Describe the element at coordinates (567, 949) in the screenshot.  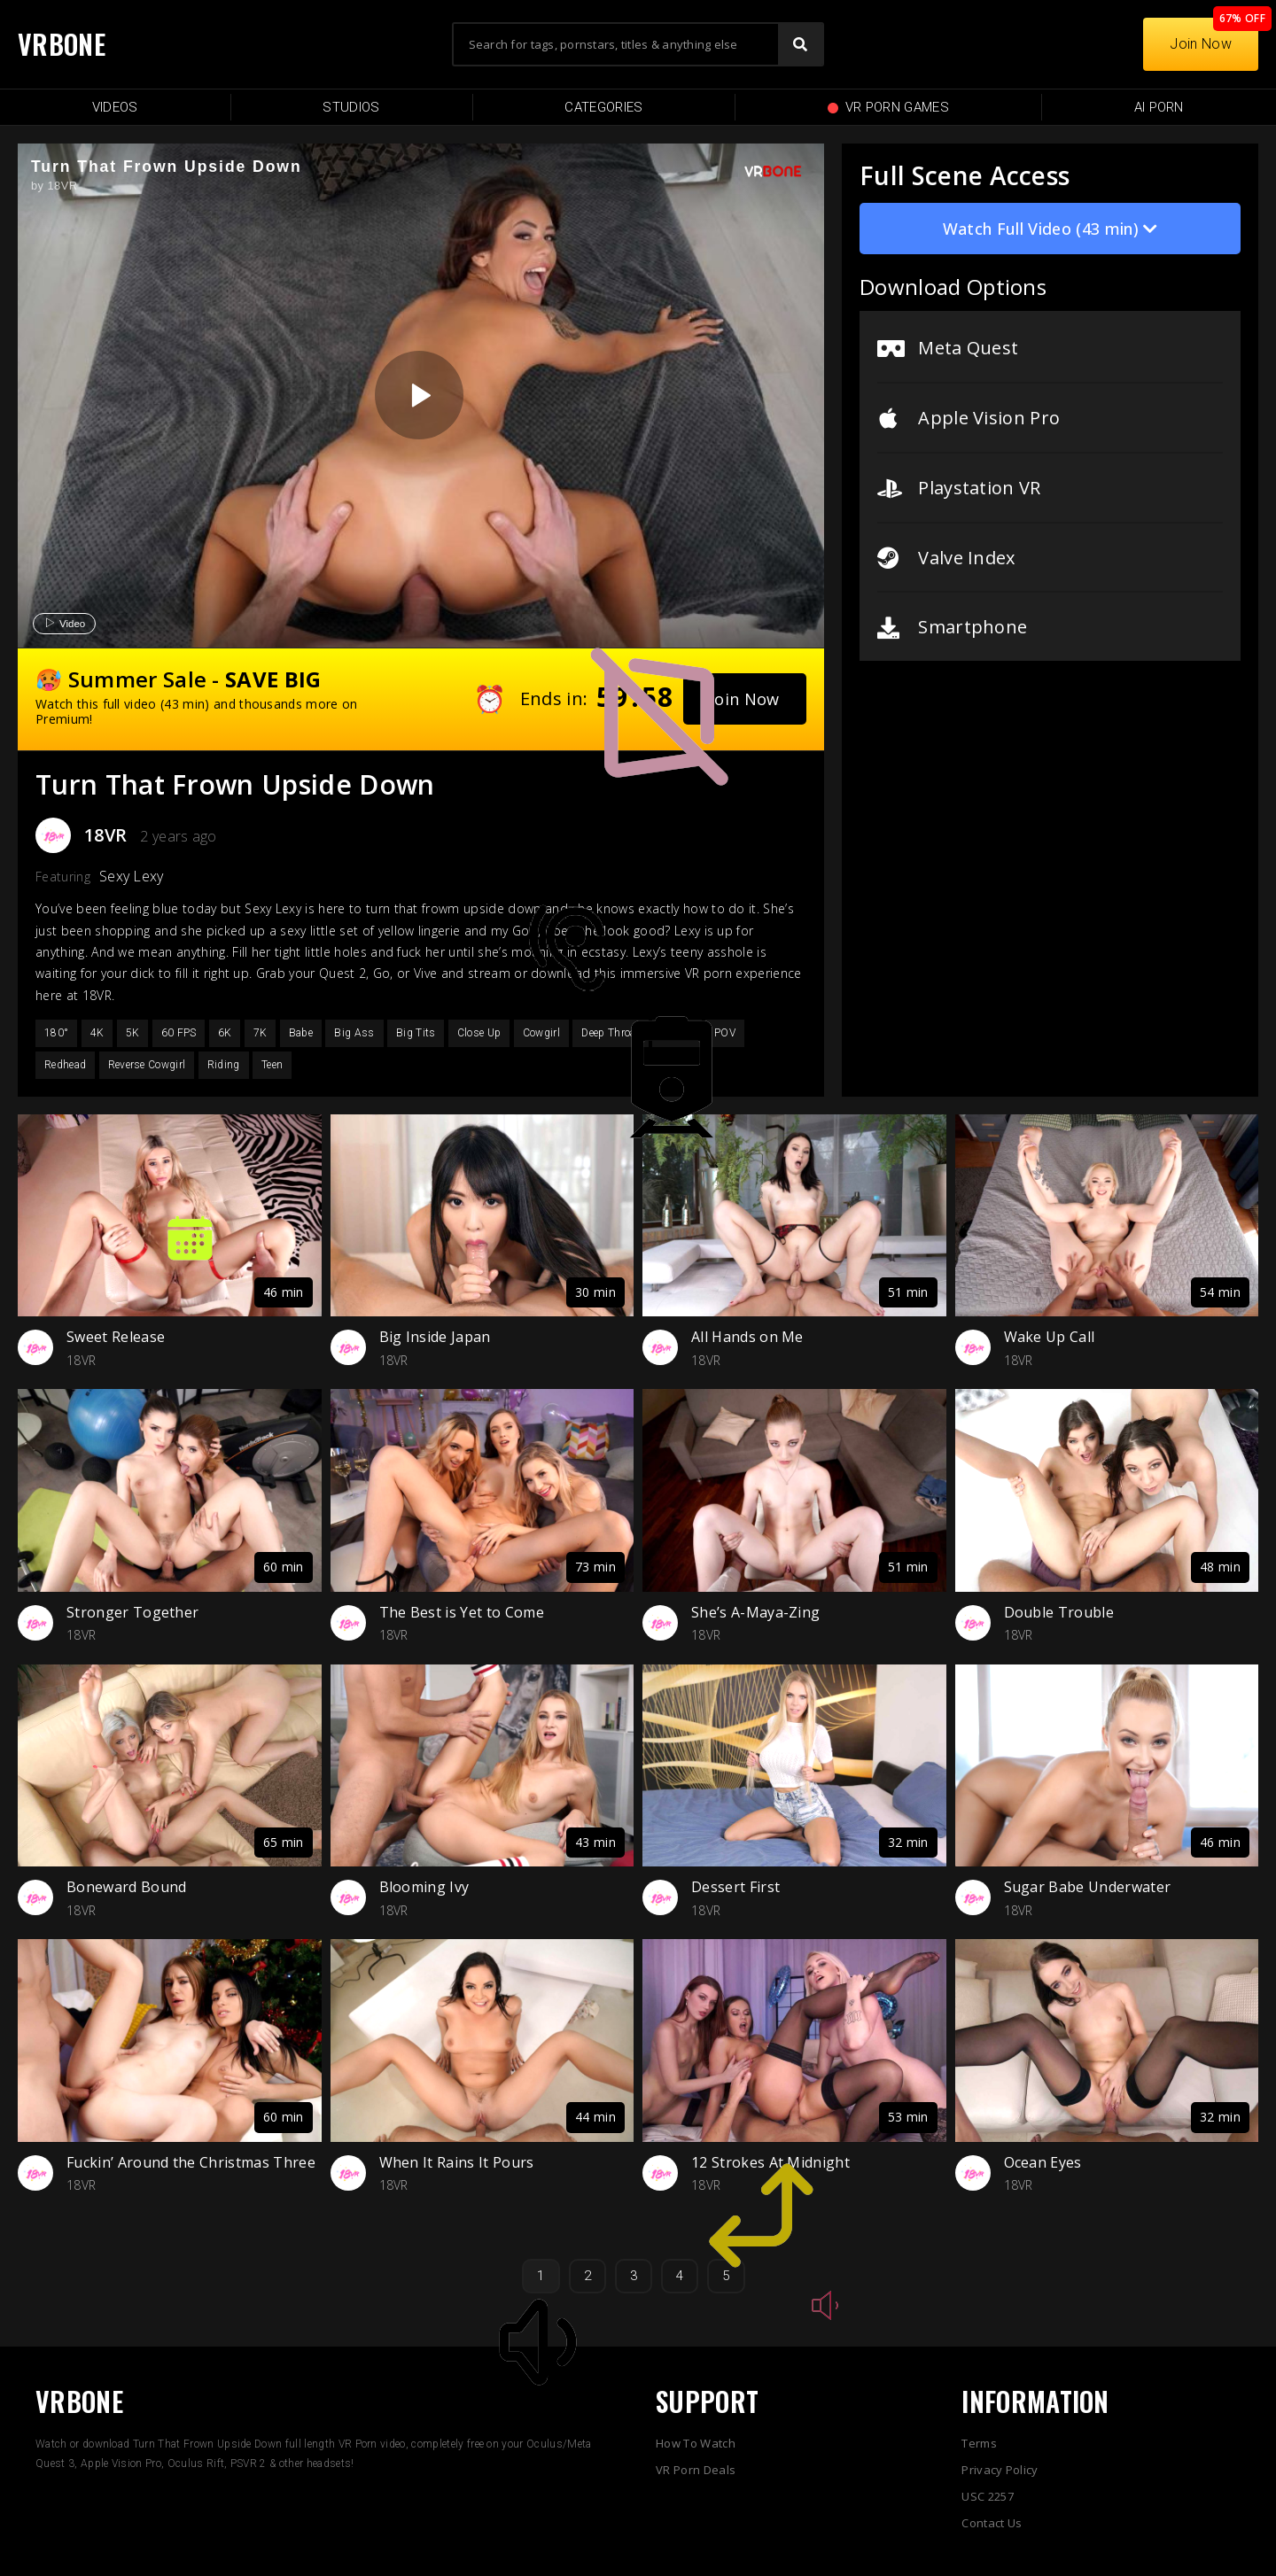
I see `access hearing or audio accessibility settings` at that location.